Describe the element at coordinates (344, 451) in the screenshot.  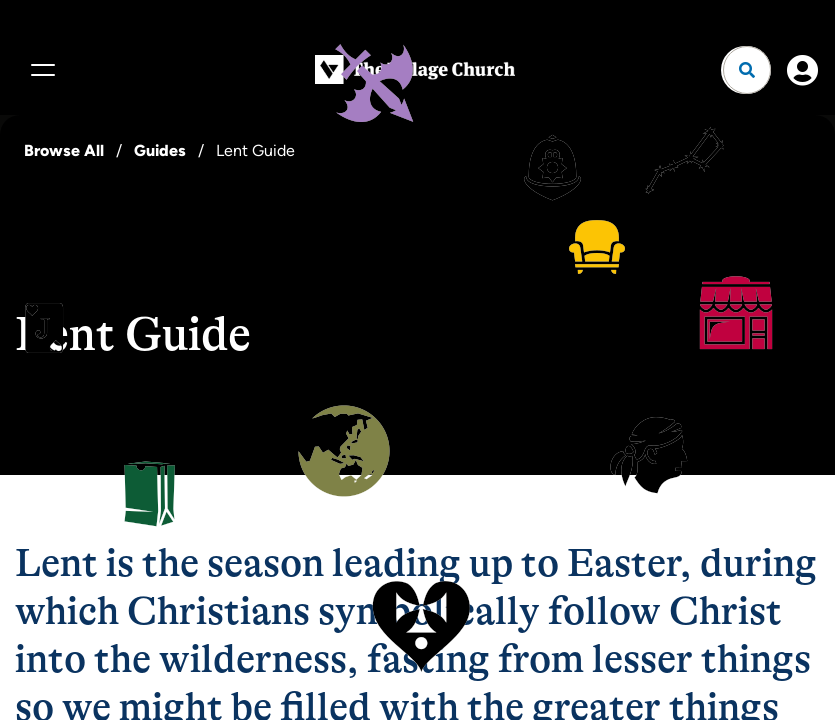
I see `select asia-oceania region` at that location.